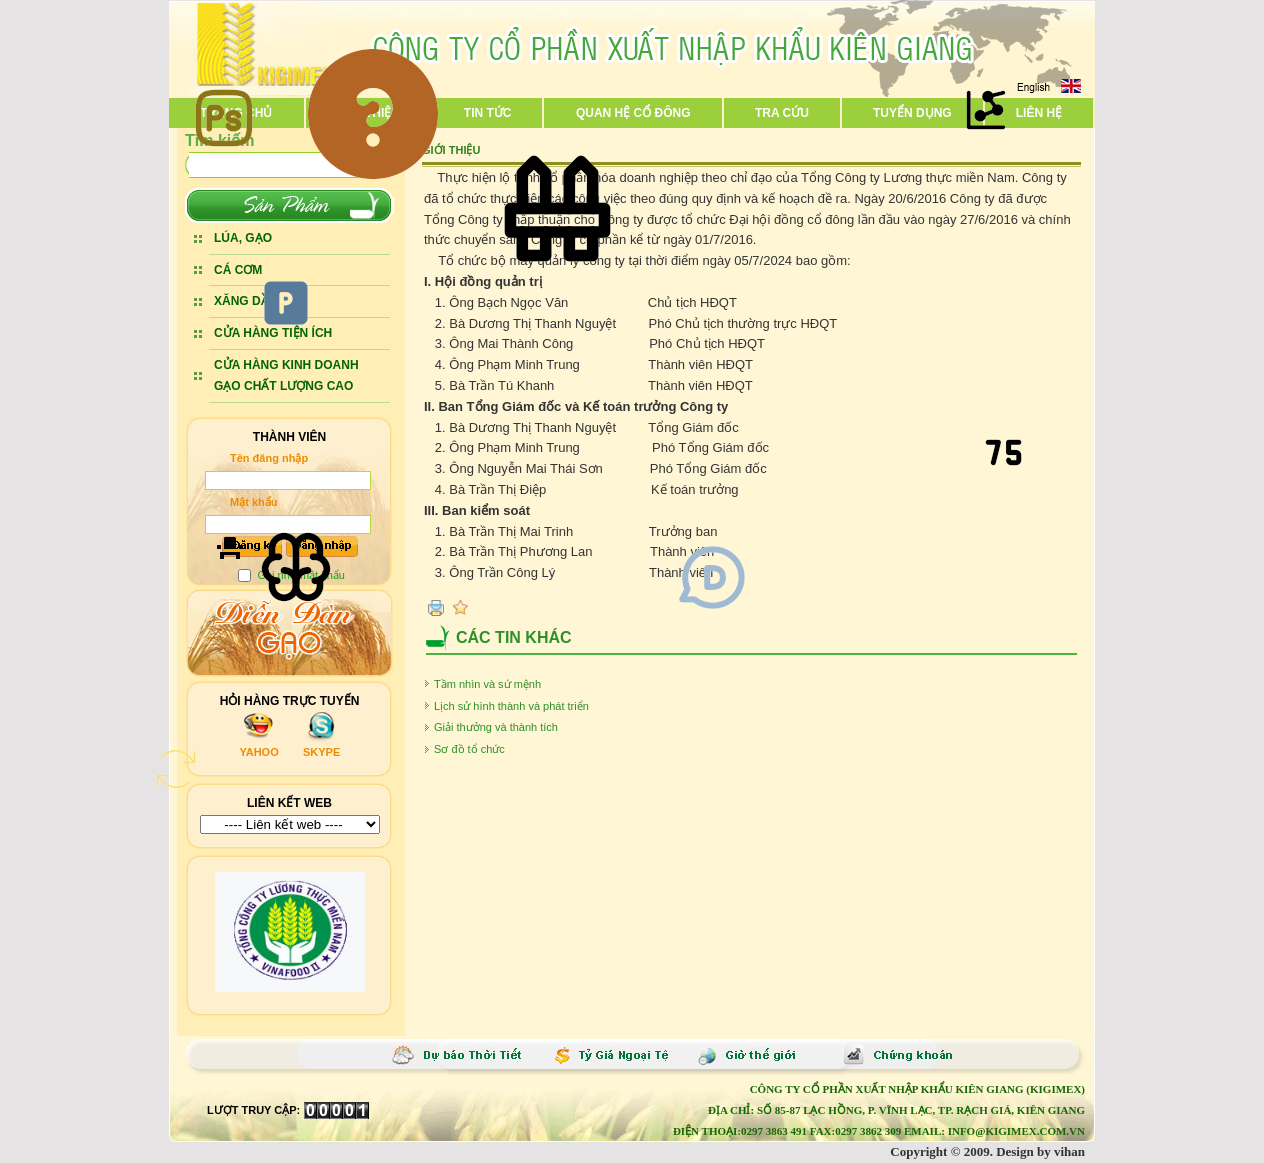 This screenshot has height=1163, width=1264. I want to click on access AI or smart features, so click(296, 567).